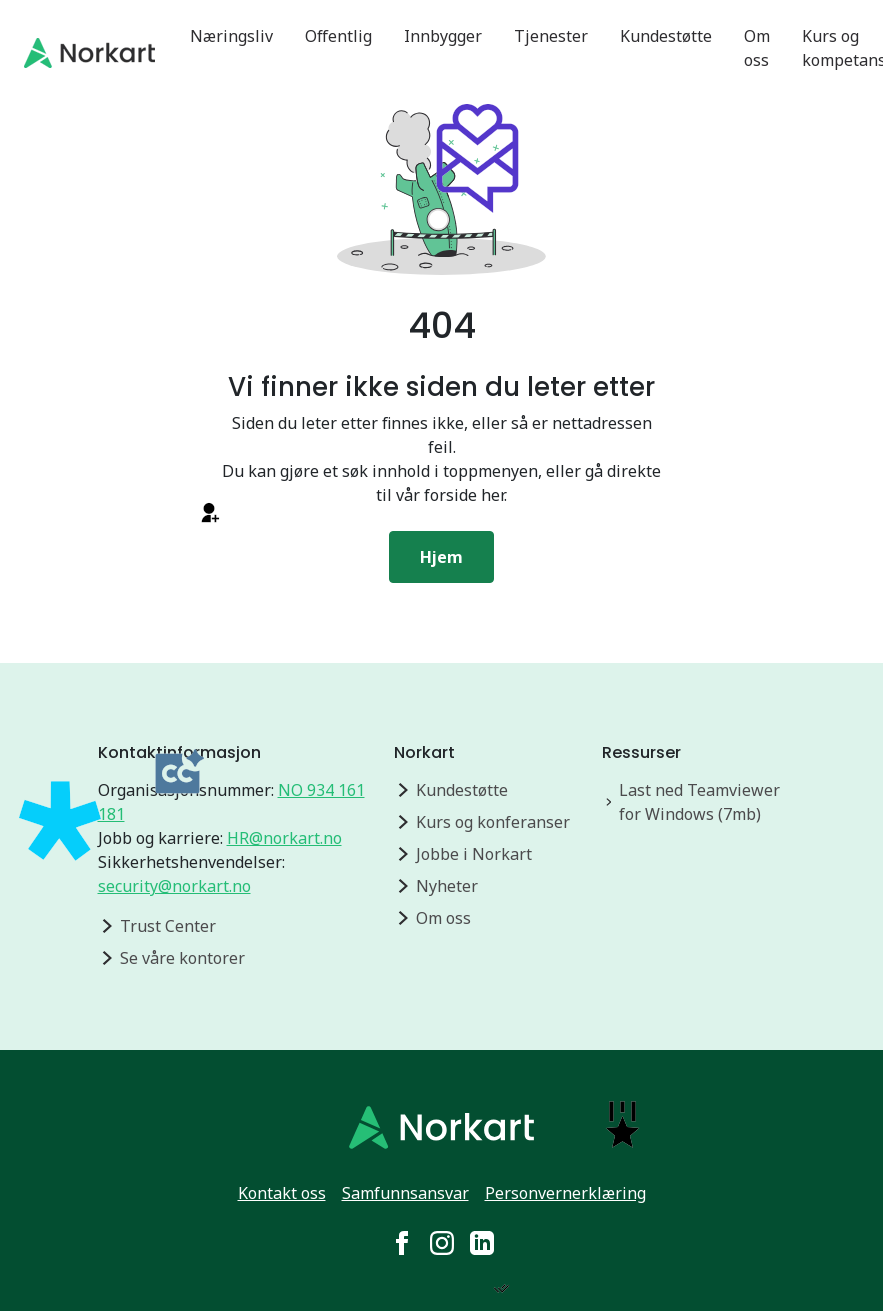 This screenshot has width=883, height=1311. I want to click on enable AI-generated closed captions, so click(177, 773).